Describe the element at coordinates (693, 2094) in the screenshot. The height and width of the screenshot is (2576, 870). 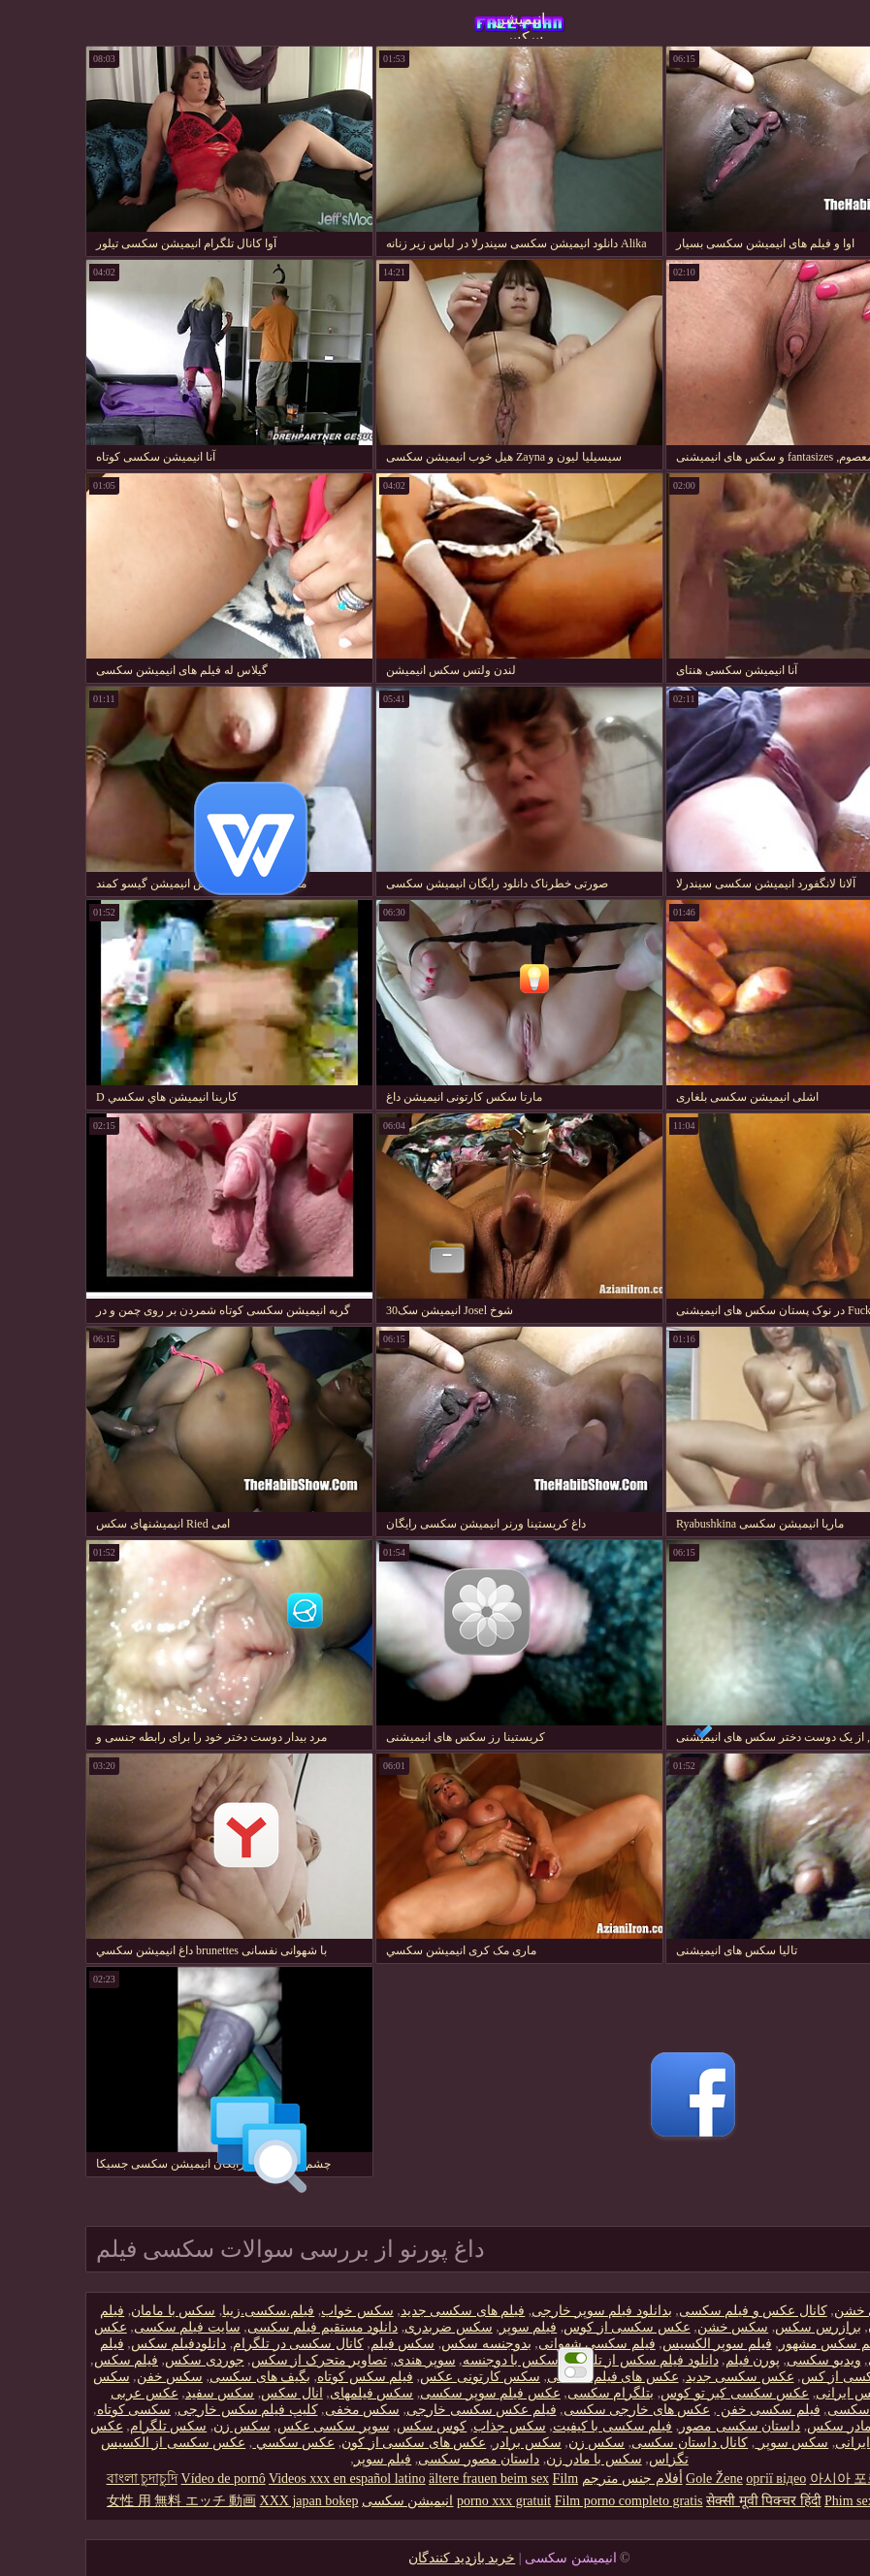
I see `open the Facebook app` at that location.